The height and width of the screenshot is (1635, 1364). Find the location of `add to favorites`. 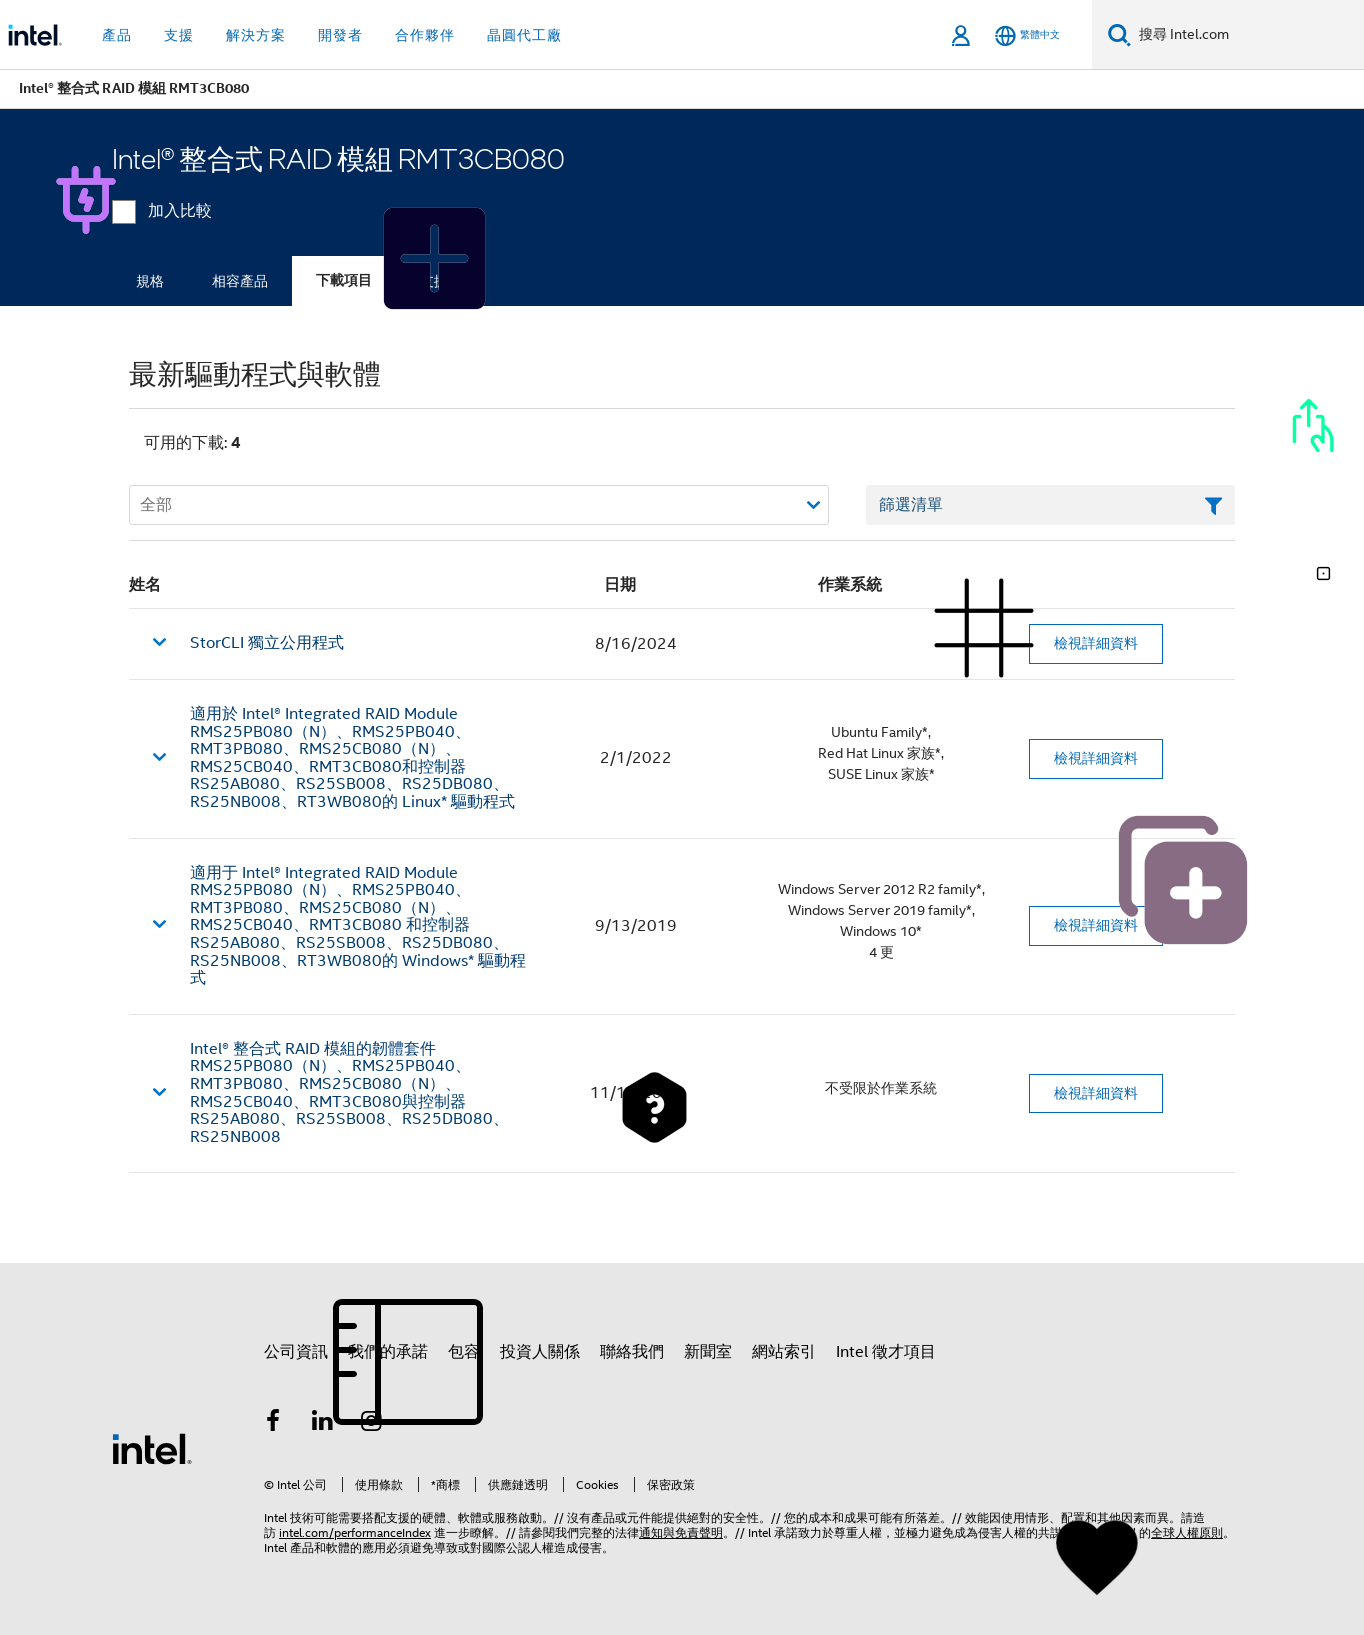

add to favorites is located at coordinates (1097, 1557).